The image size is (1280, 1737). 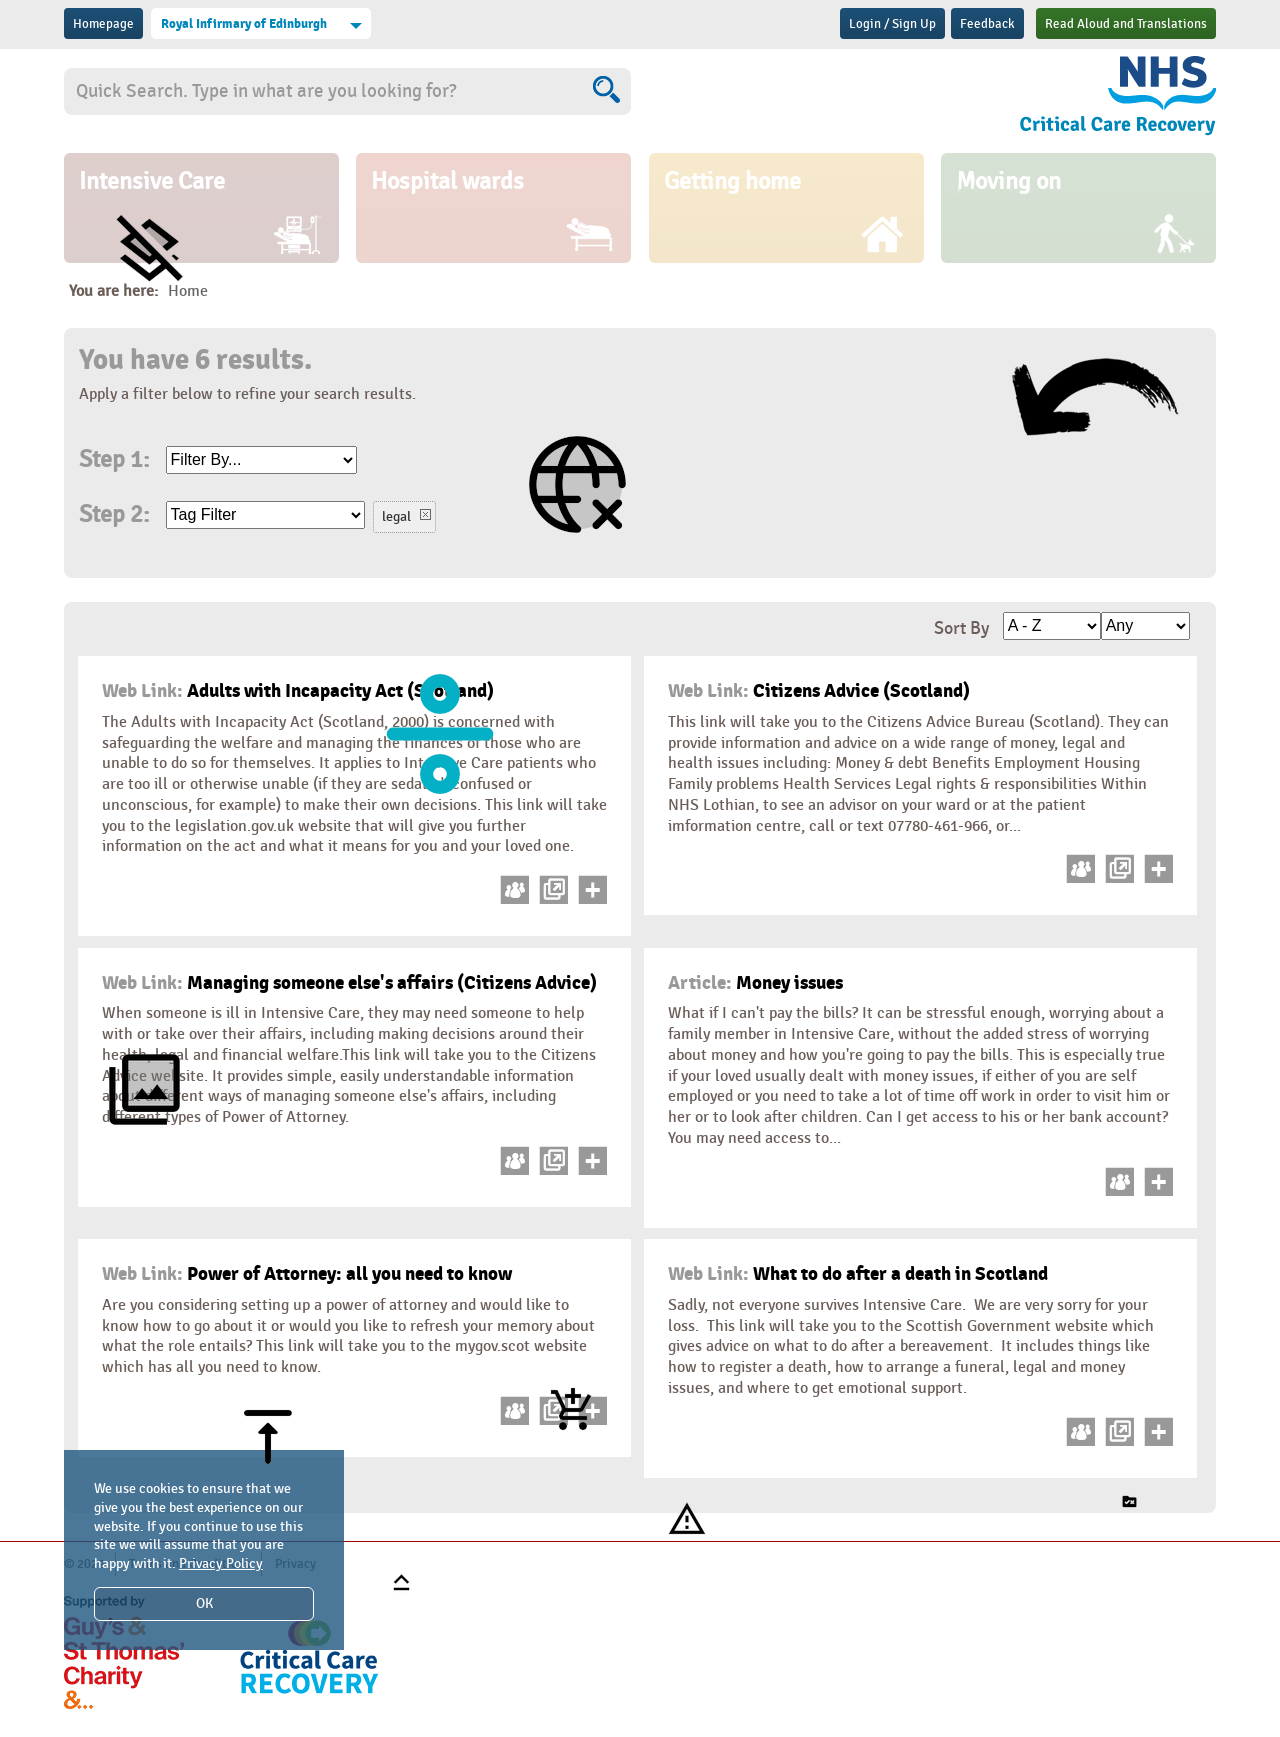 What do you see at coordinates (401, 1582) in the screenshot?
I see `indicates caps lock is enabled on the keyboard` at bounding box center [401, 1582].